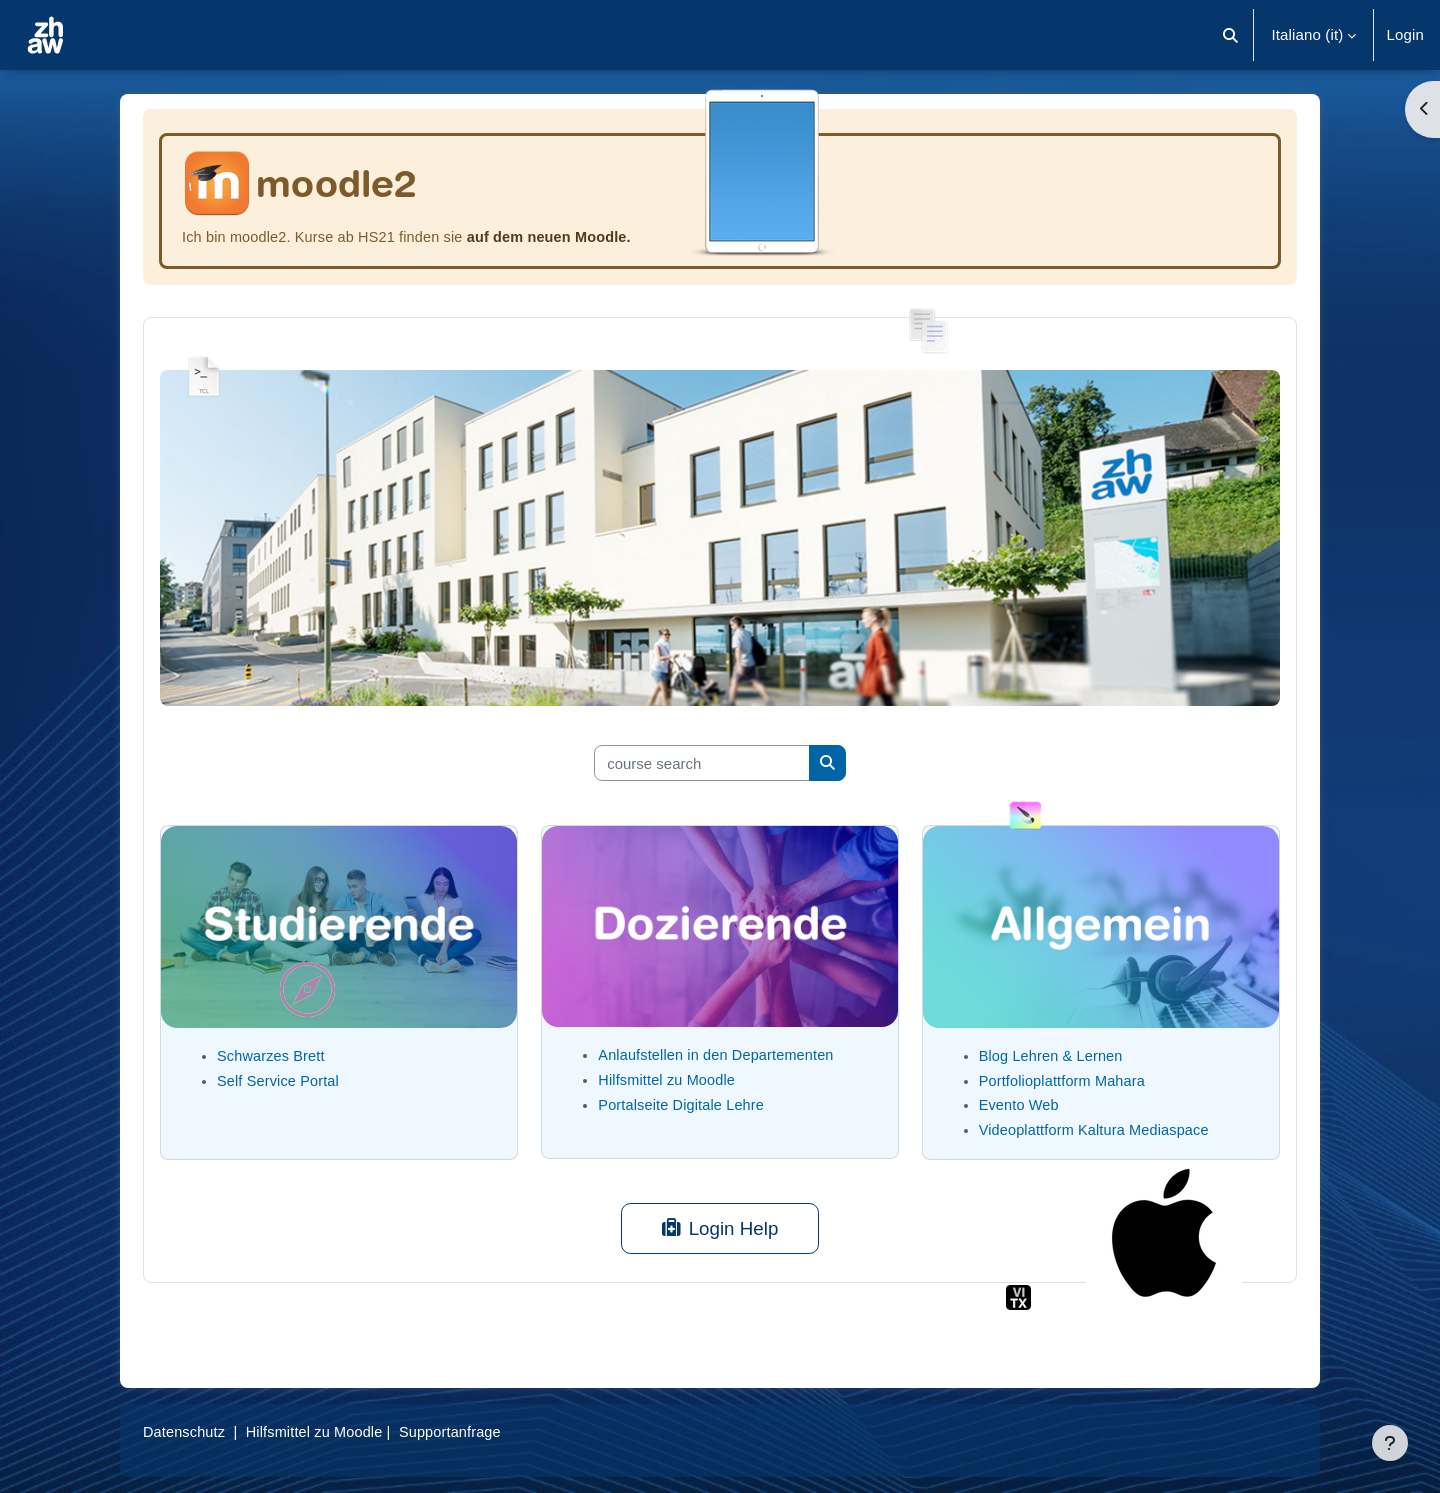 The image size is (1440, 1493). What do you see at coordinates (762, 173) in the screenshot?
I see `iPad Air 3 with cellular connectivity` at bounding box center [762, 173].